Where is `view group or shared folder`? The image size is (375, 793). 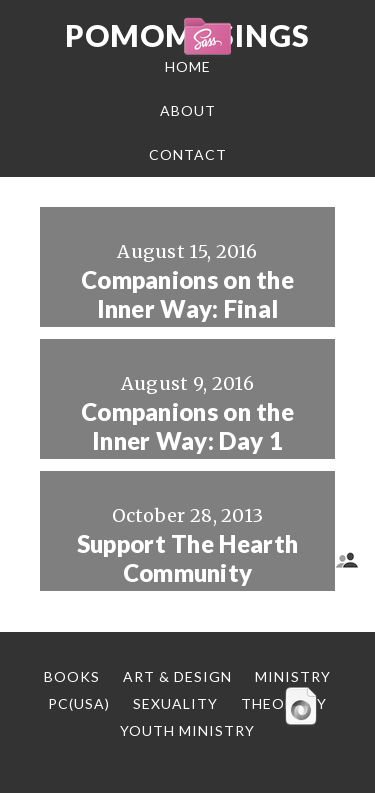 view group or shared folder is located at coordinates (347, 558).